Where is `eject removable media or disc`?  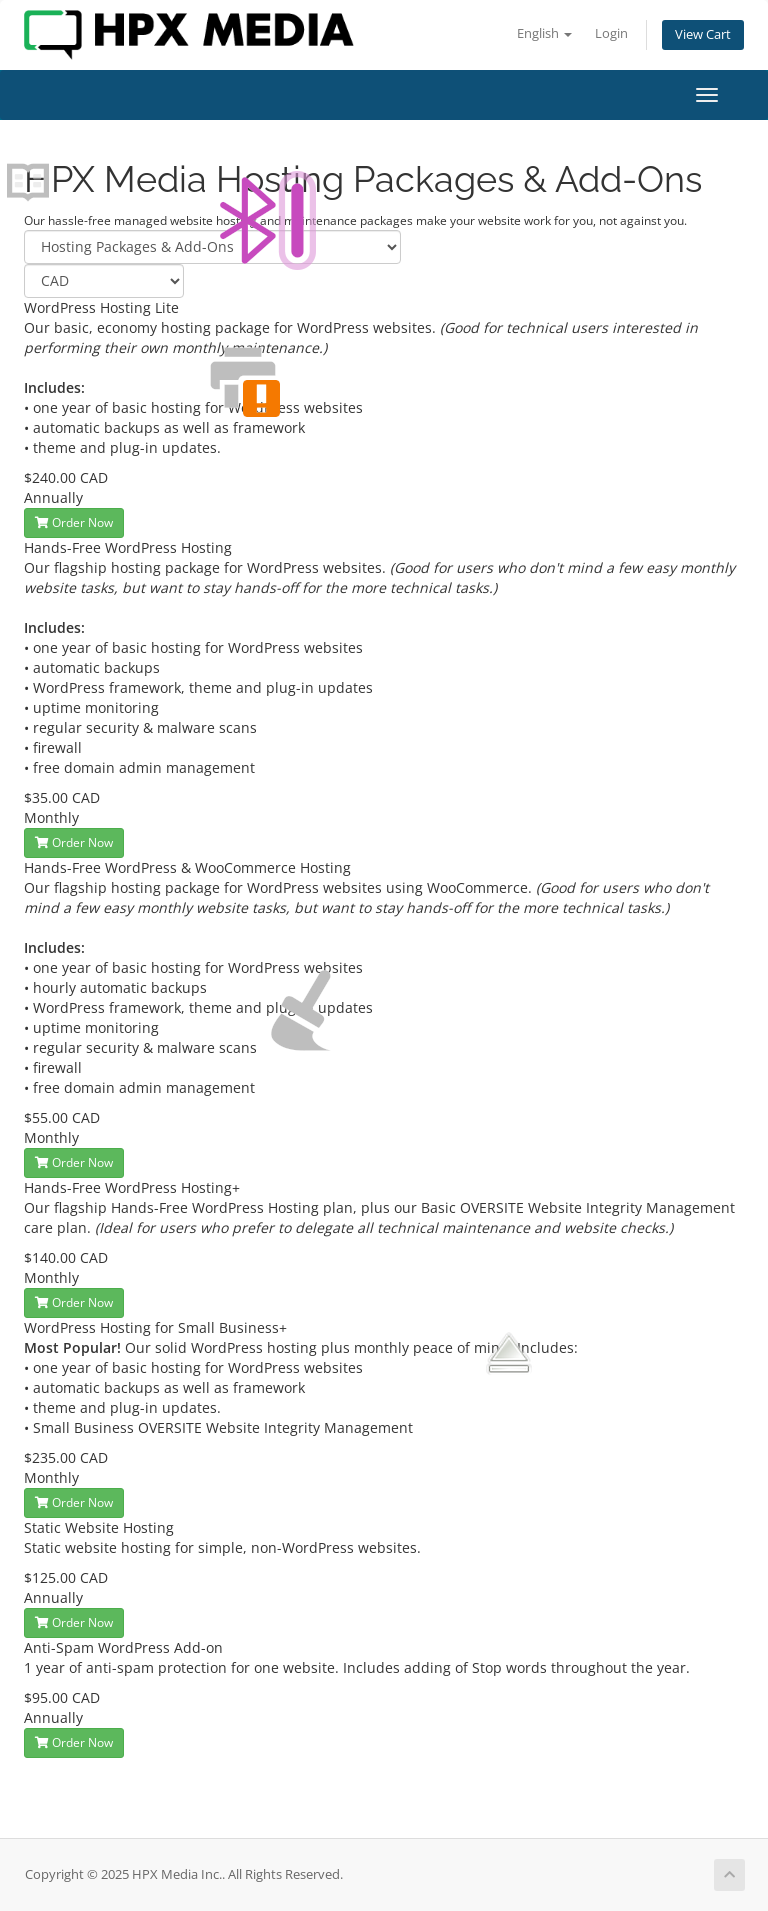 eject removable media or disc is located at coordinates (509, 1355).